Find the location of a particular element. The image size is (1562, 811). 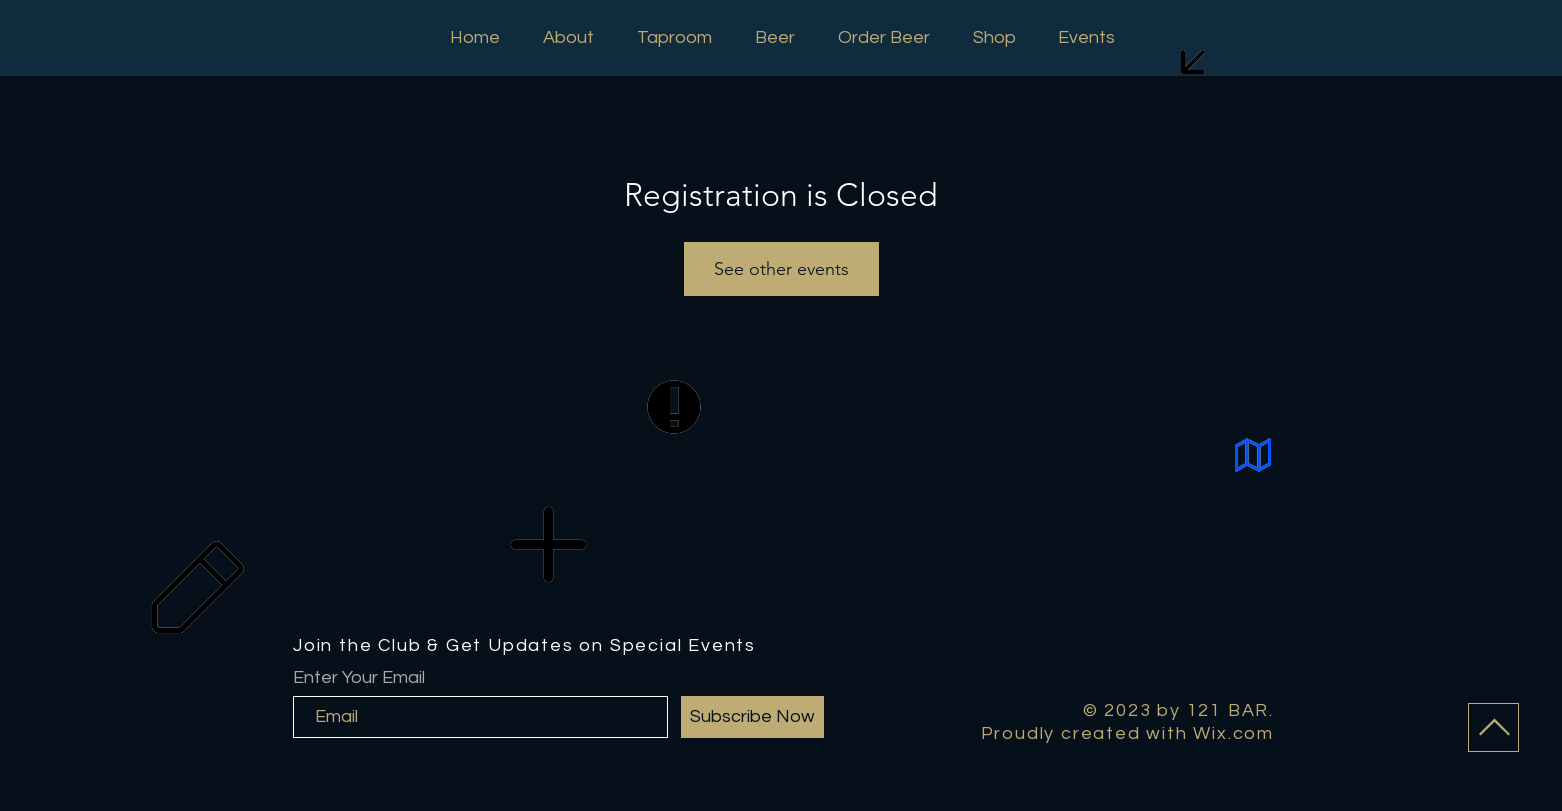

view map or navigation is located at coordinates (1253, 455).